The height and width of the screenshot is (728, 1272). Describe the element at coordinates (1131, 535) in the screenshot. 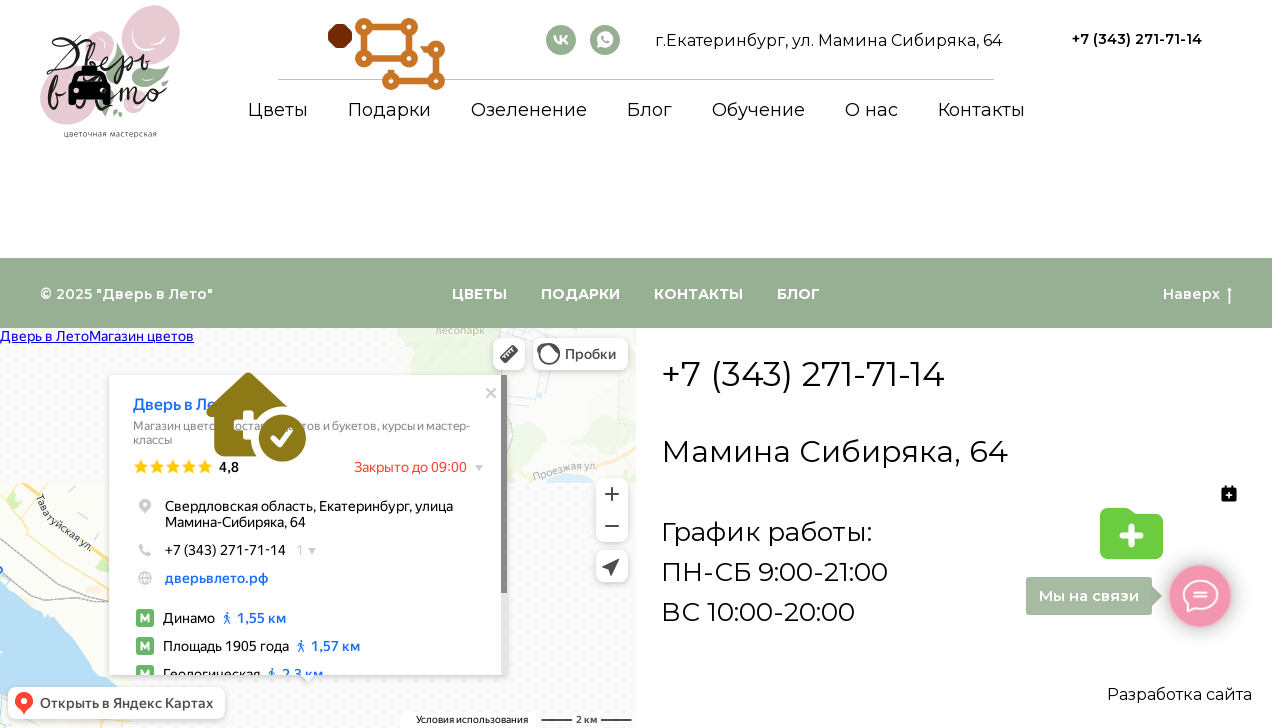

I see `create a new folder` at that location.